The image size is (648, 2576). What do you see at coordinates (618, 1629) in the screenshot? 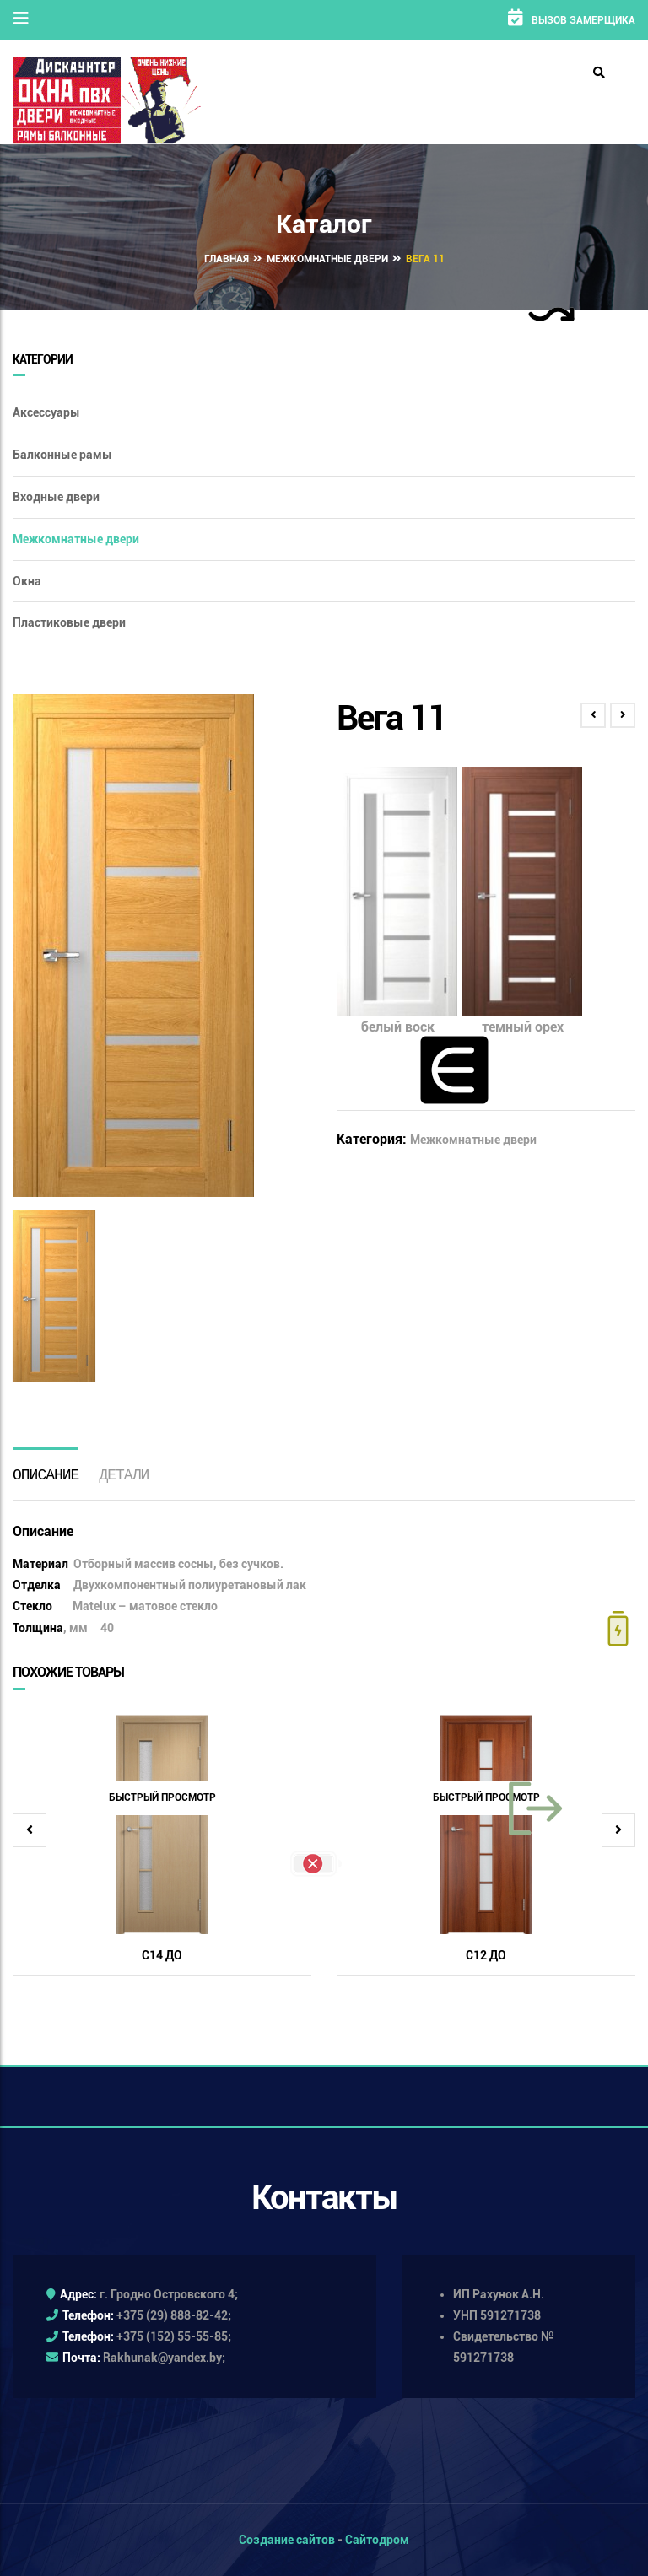
I see `indicates device is currently charging` at bounding box center [618, 1629].